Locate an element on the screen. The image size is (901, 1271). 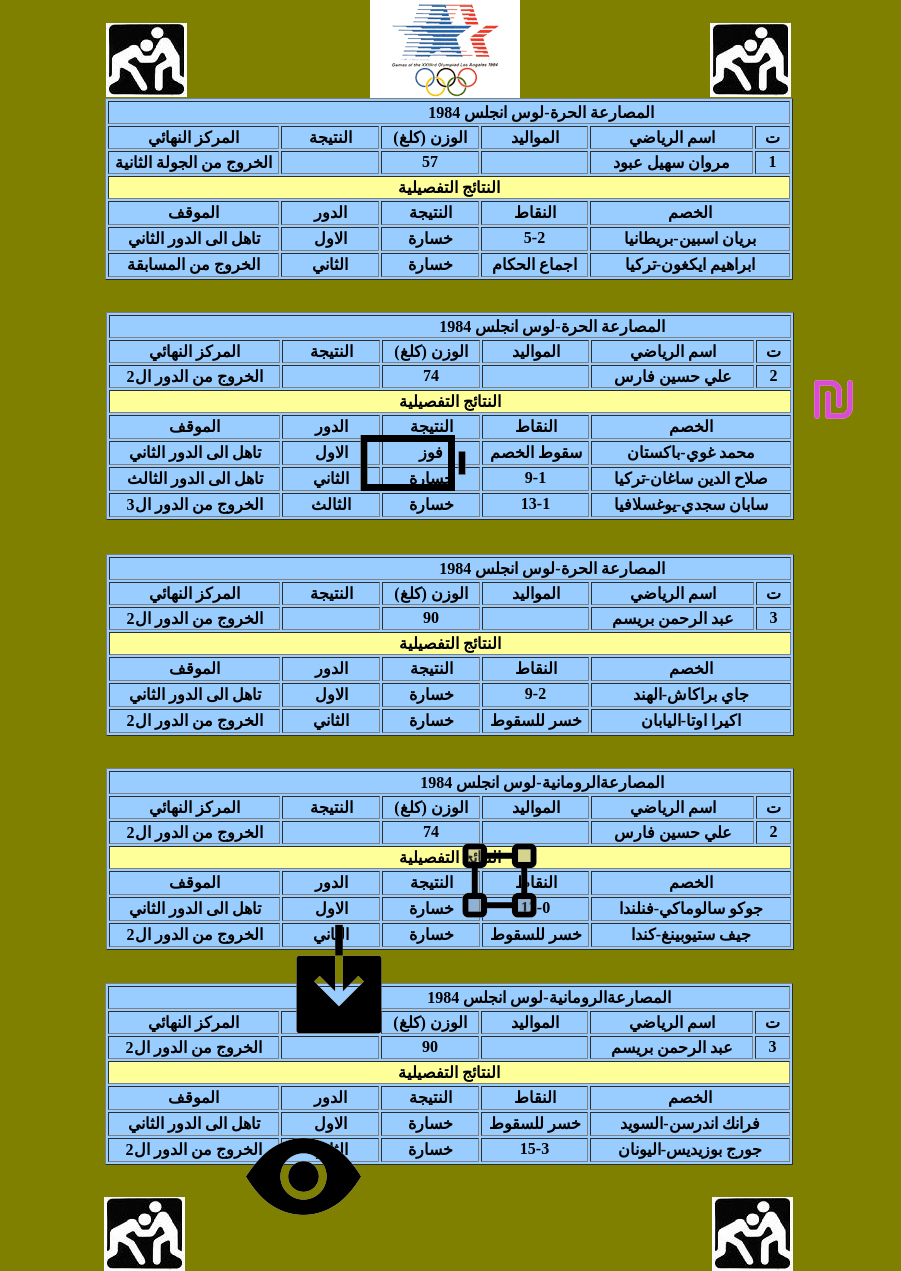
indicates Israeli shekel currency is located at coordinates (833, 399).